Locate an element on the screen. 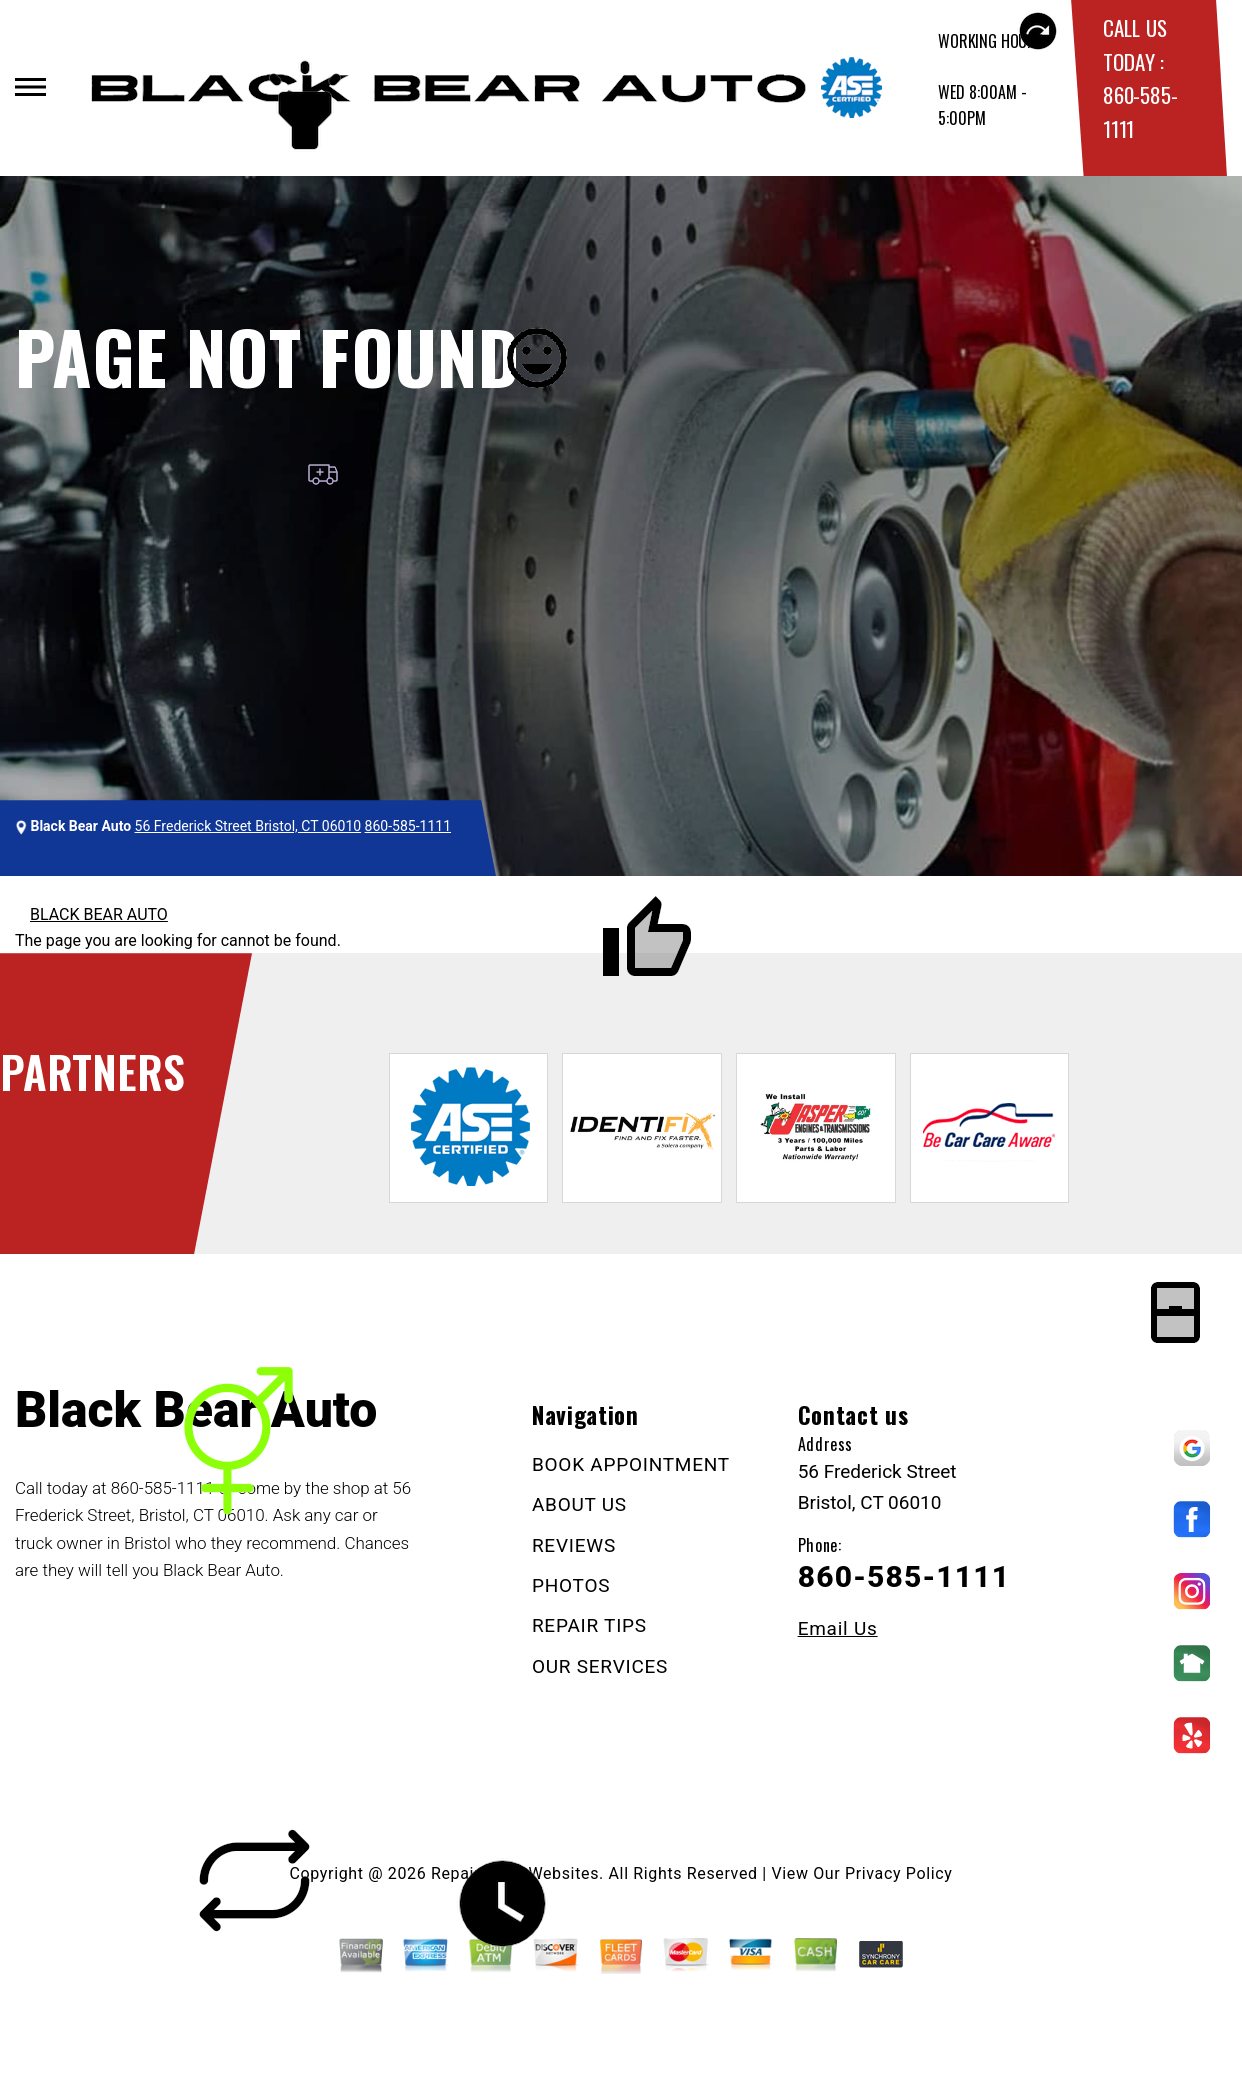  enable repeat mode for media playback is located at coordinates (254, 1880).